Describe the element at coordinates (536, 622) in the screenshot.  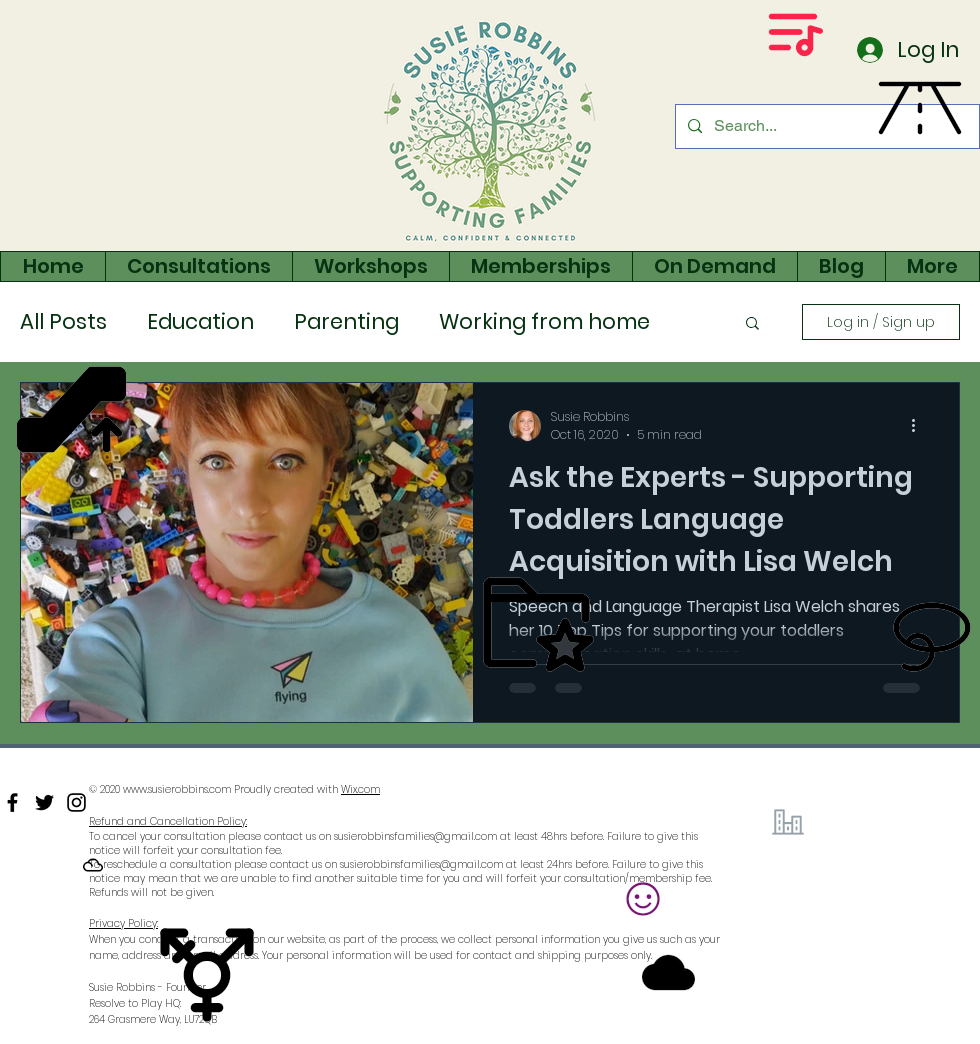
I see `access your starred or favorite folder` at that location.